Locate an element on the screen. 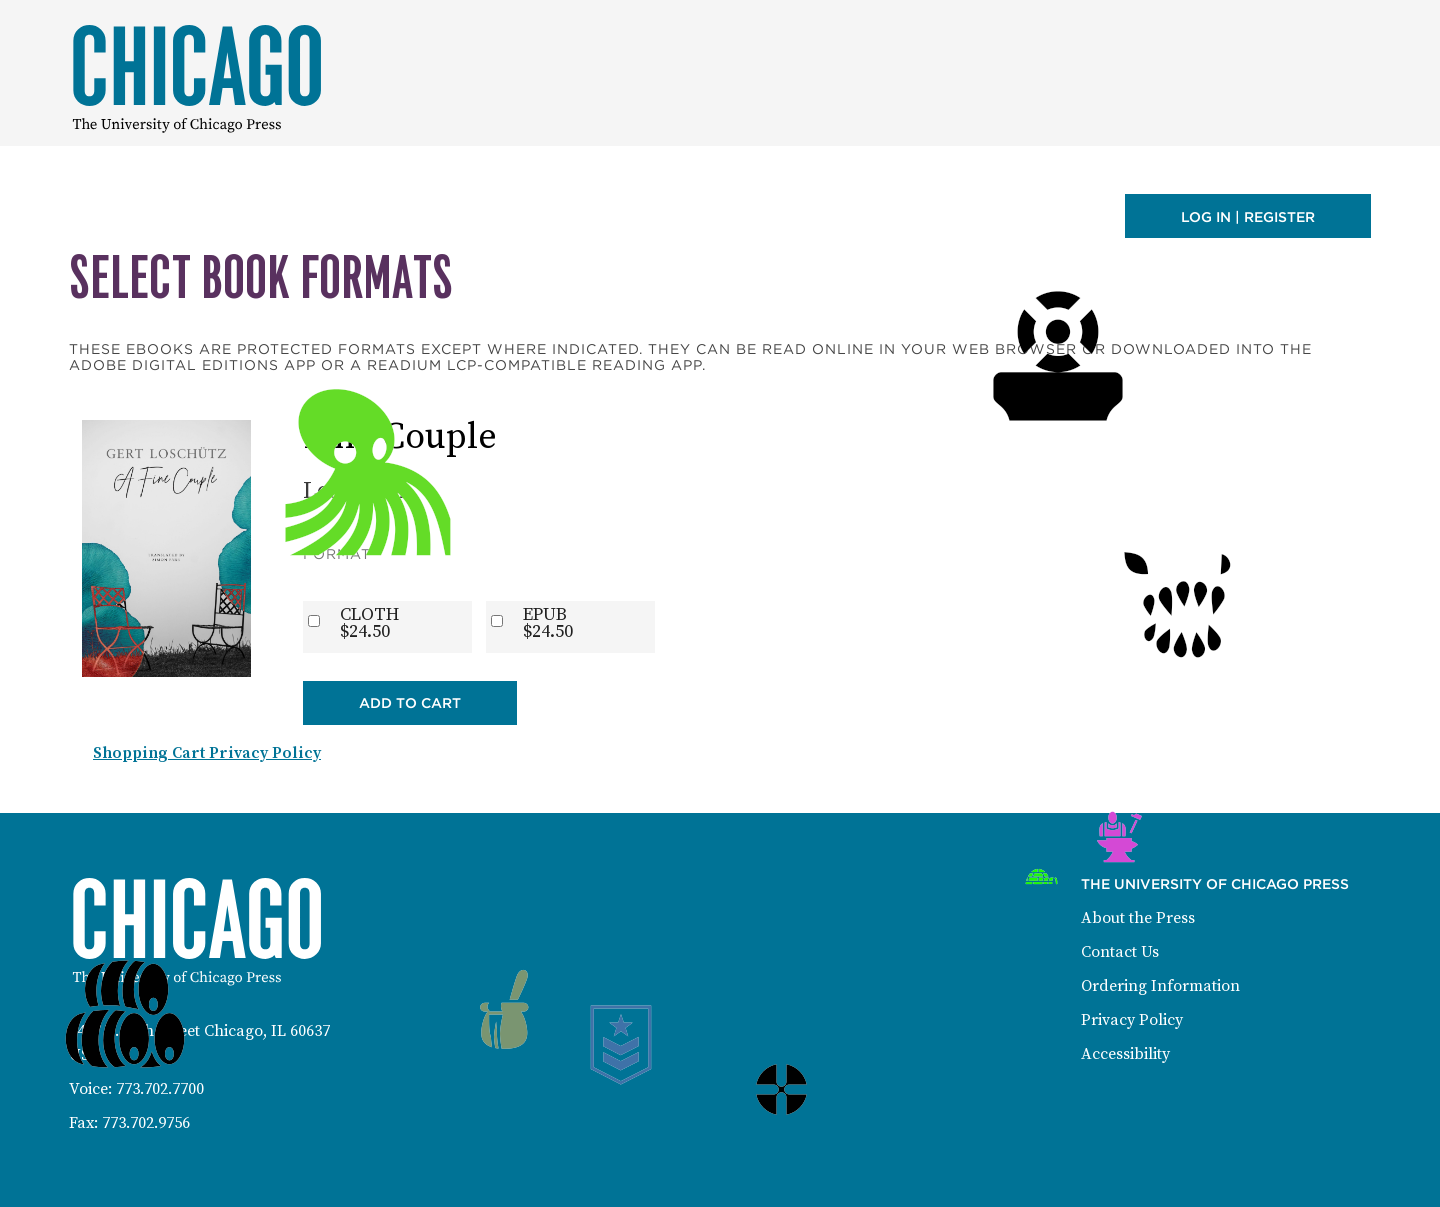  access honey or sweet reward items is located at coordinates (505, 1009).